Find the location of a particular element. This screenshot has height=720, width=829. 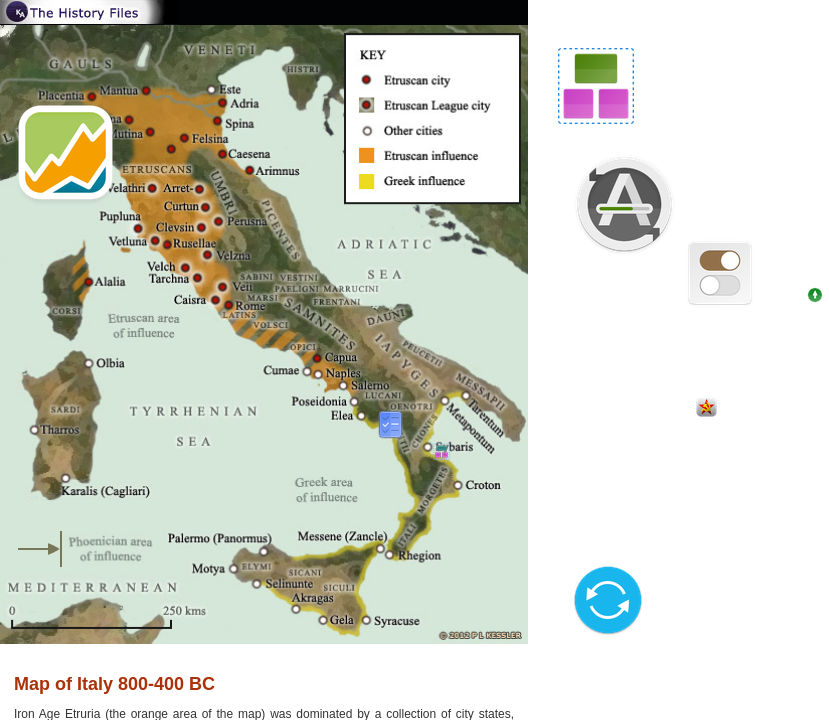

select all items in the current view is located at coordinates (441, 451).